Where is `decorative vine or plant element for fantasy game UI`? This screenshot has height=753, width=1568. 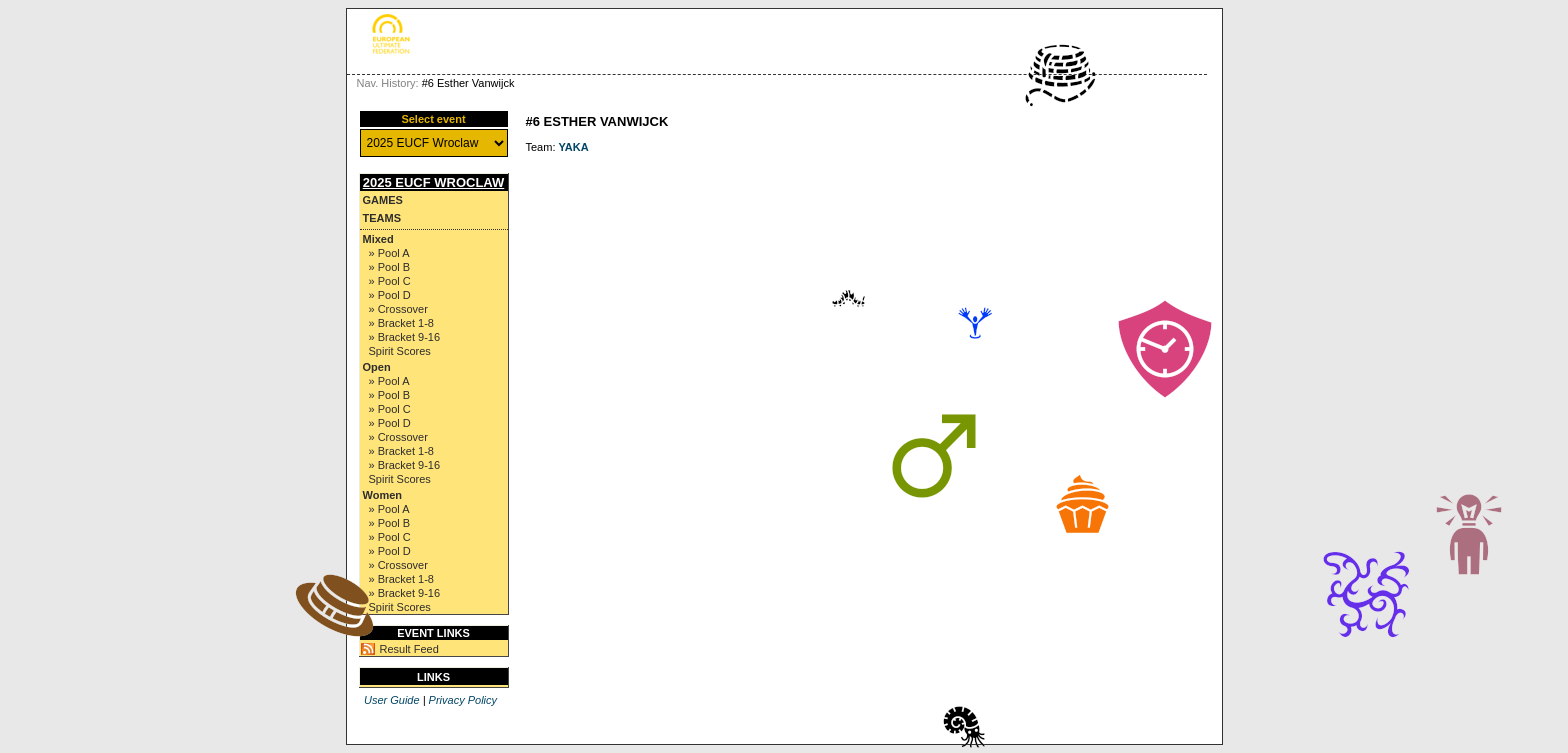 decorative vine or plant element for fantasy game UI is located at coordinates (1366, 594).